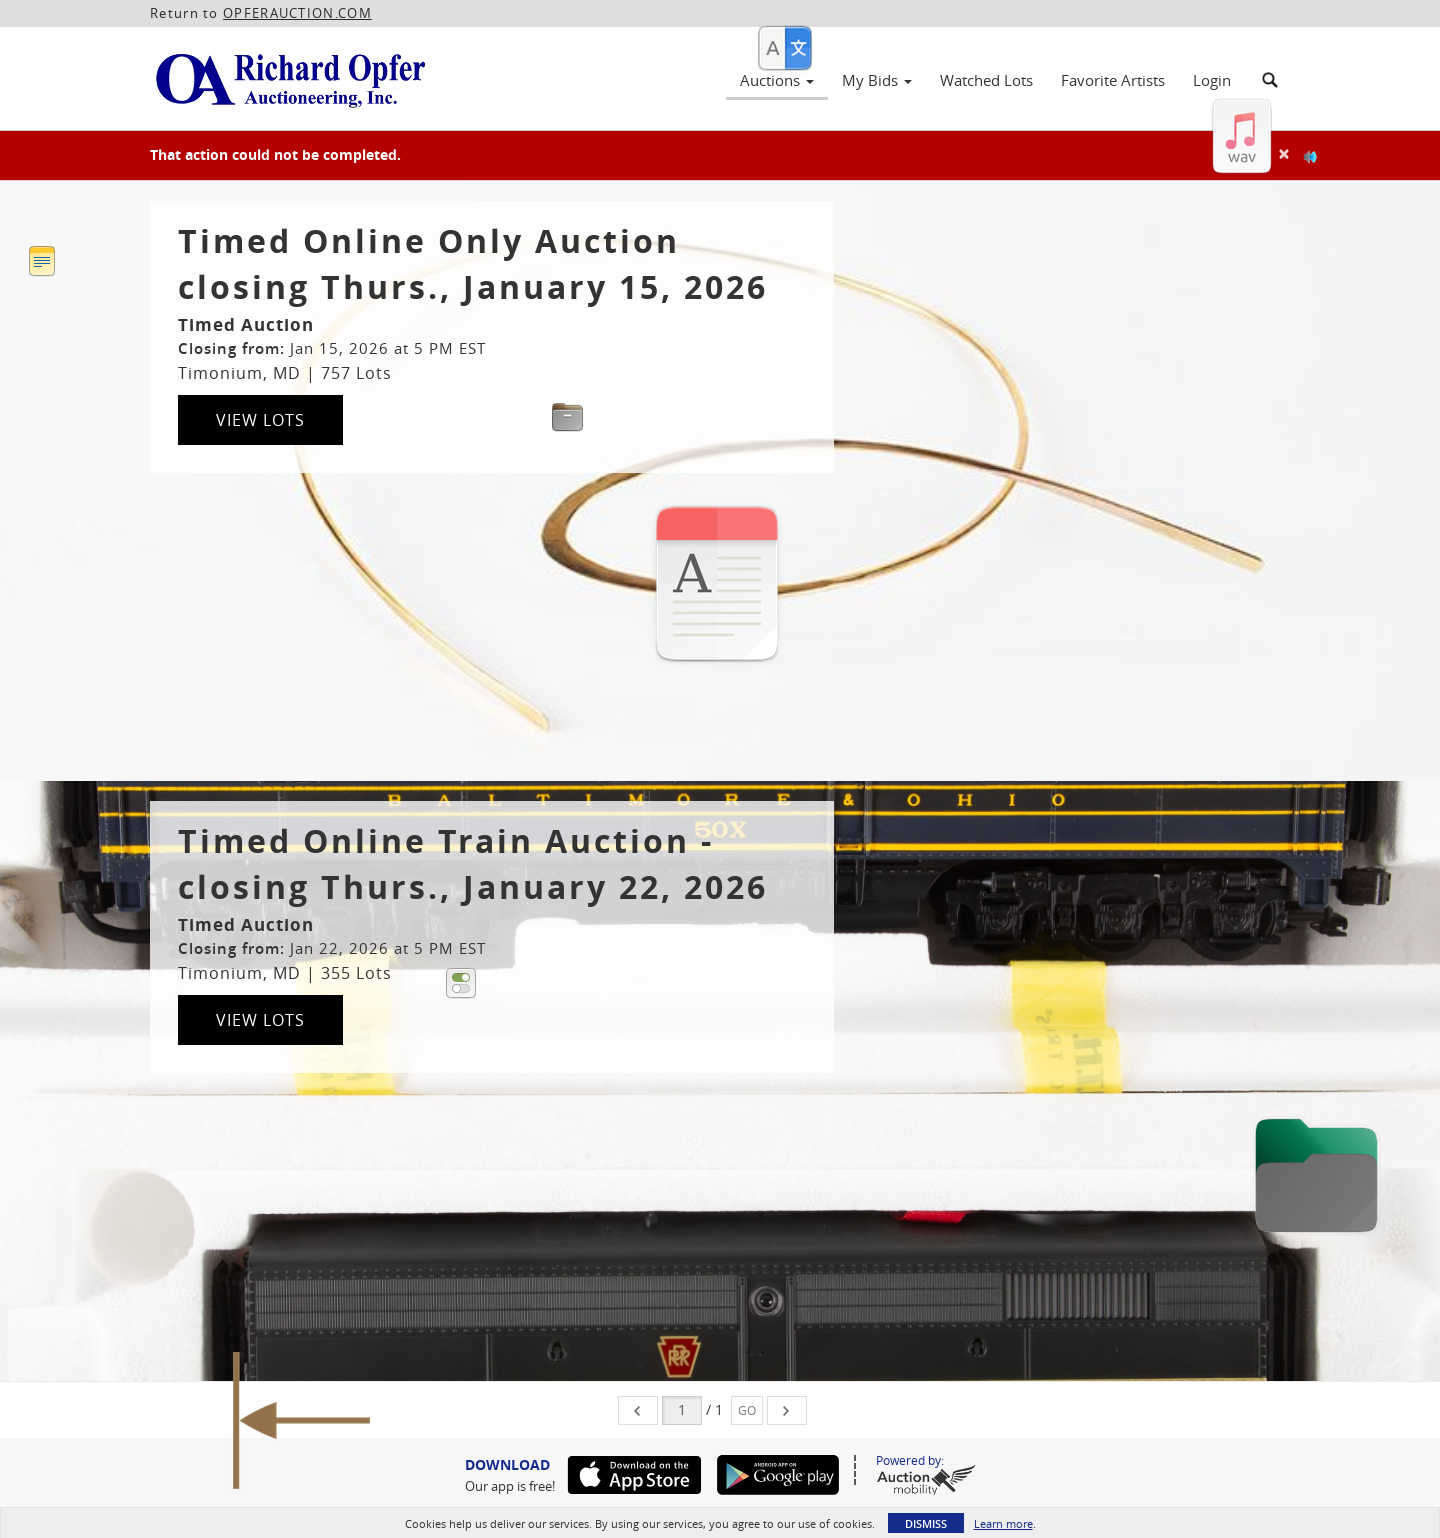  What do you see at coordinates (1316, 1175) in the screenshot?
I see `drop files here to move them into this folder` at bounding box center [1316, 1175].